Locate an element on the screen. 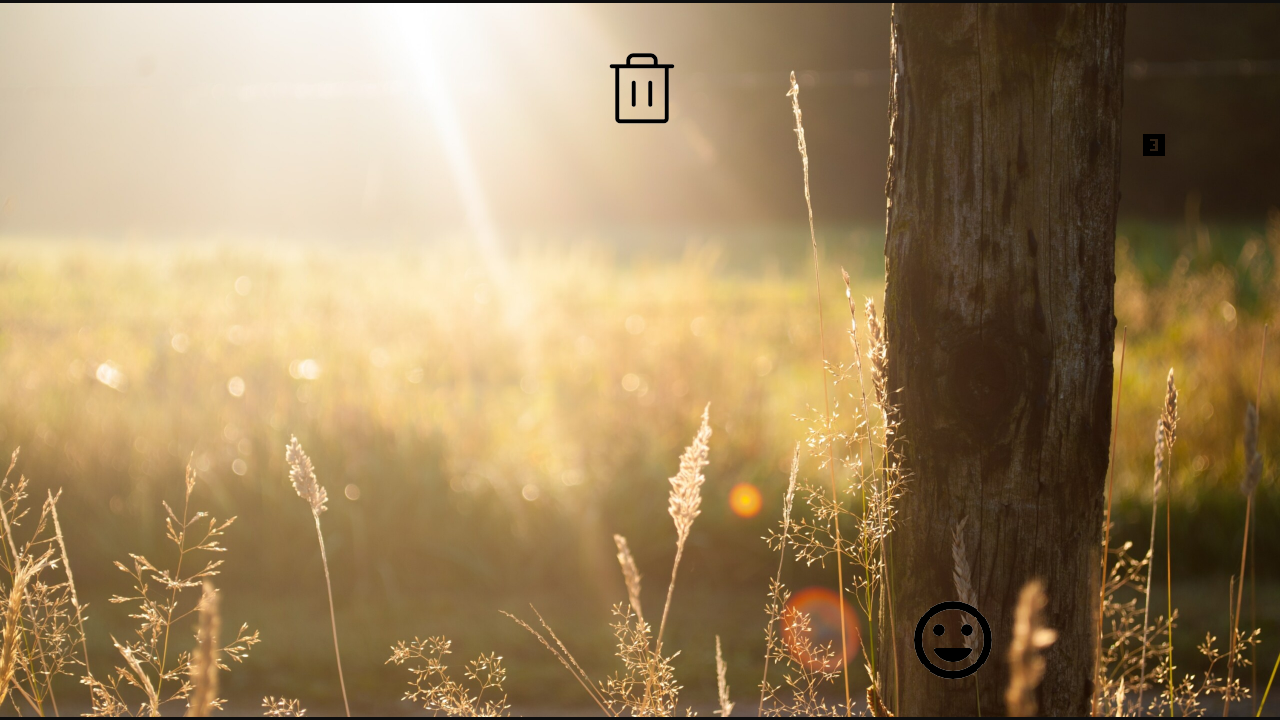 This screenshot has width=1280, height=720. select option 3 from a numbered list is located at coordinates (1154, 145).